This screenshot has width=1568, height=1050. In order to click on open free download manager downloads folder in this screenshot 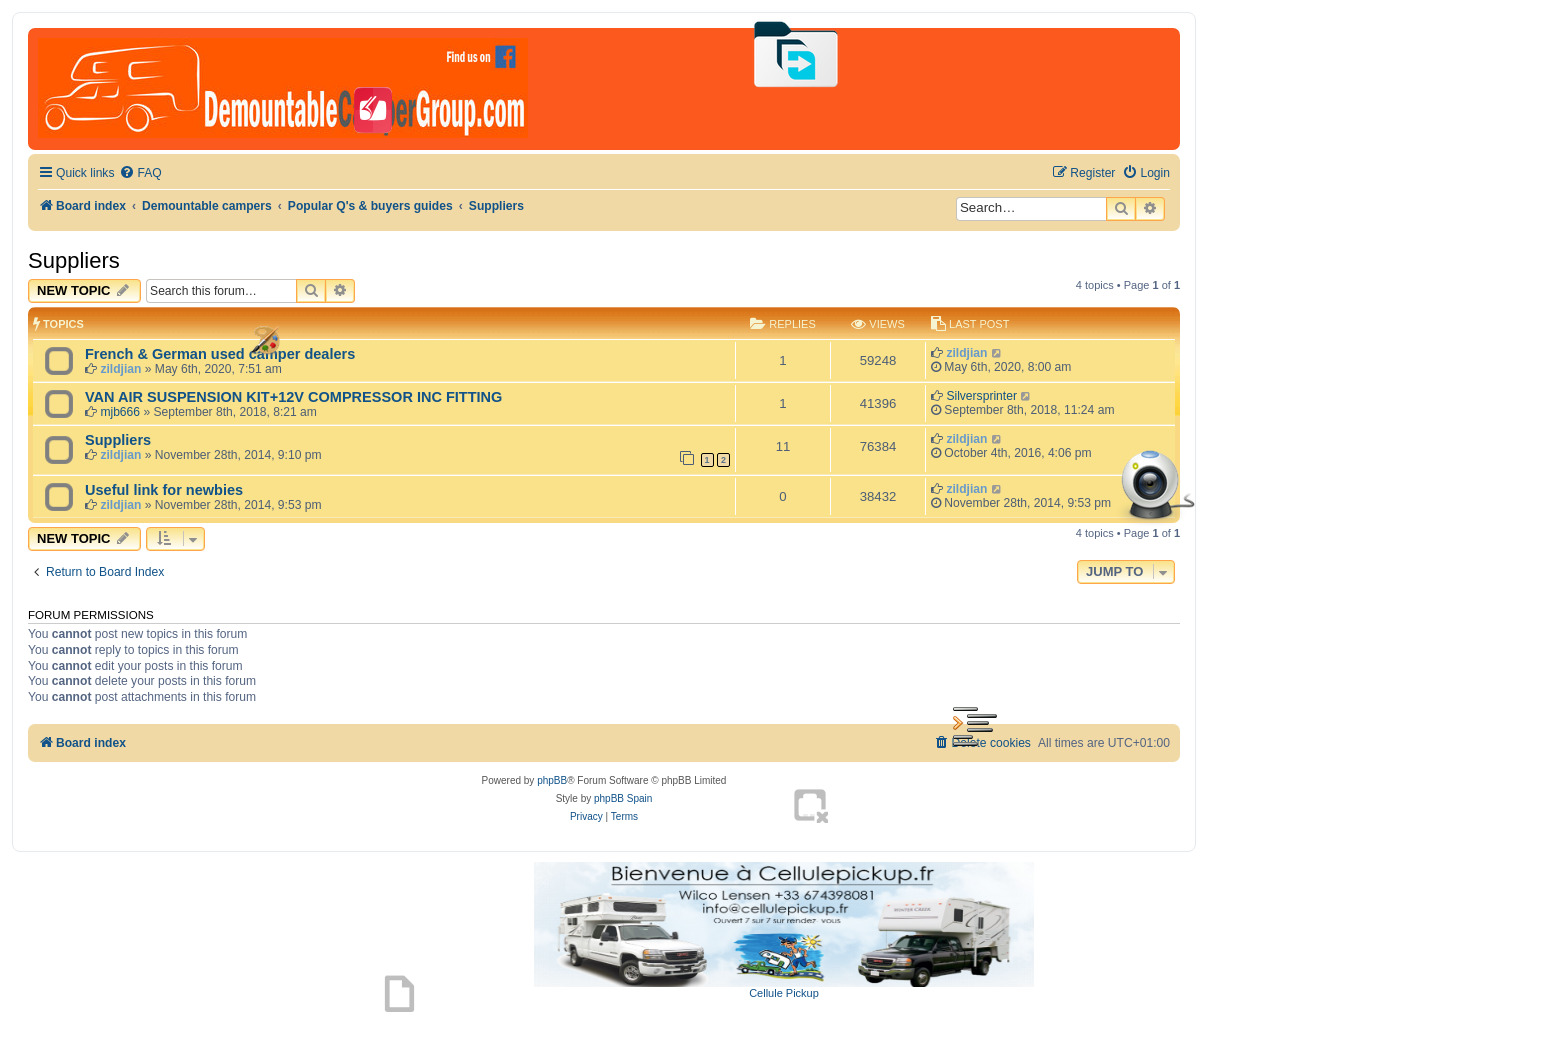, I will do `click(795, 56)`.